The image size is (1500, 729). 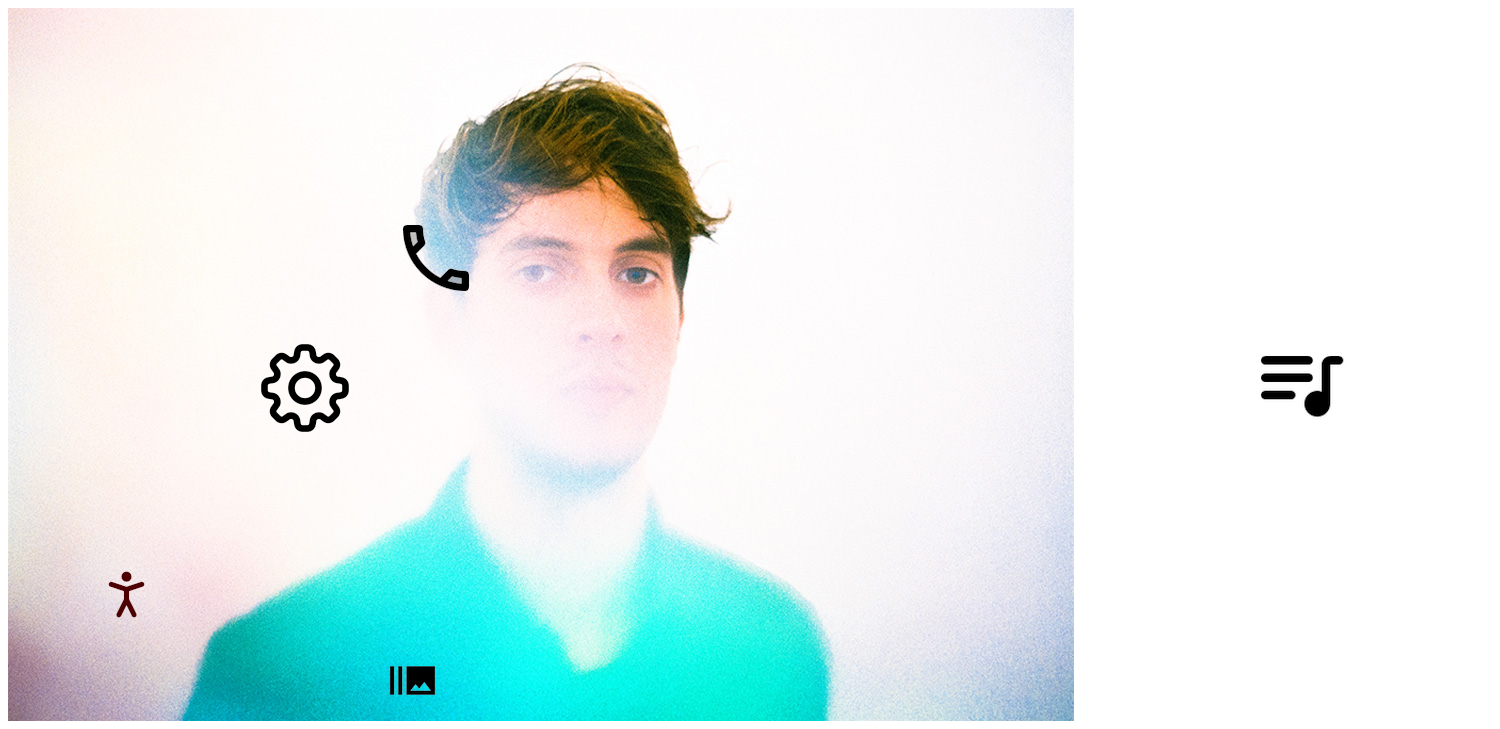 What do you see at coordinates (1300, 382) in the screenshot?
I see `view music queue or playlist` at bounding box center [1300, 382].